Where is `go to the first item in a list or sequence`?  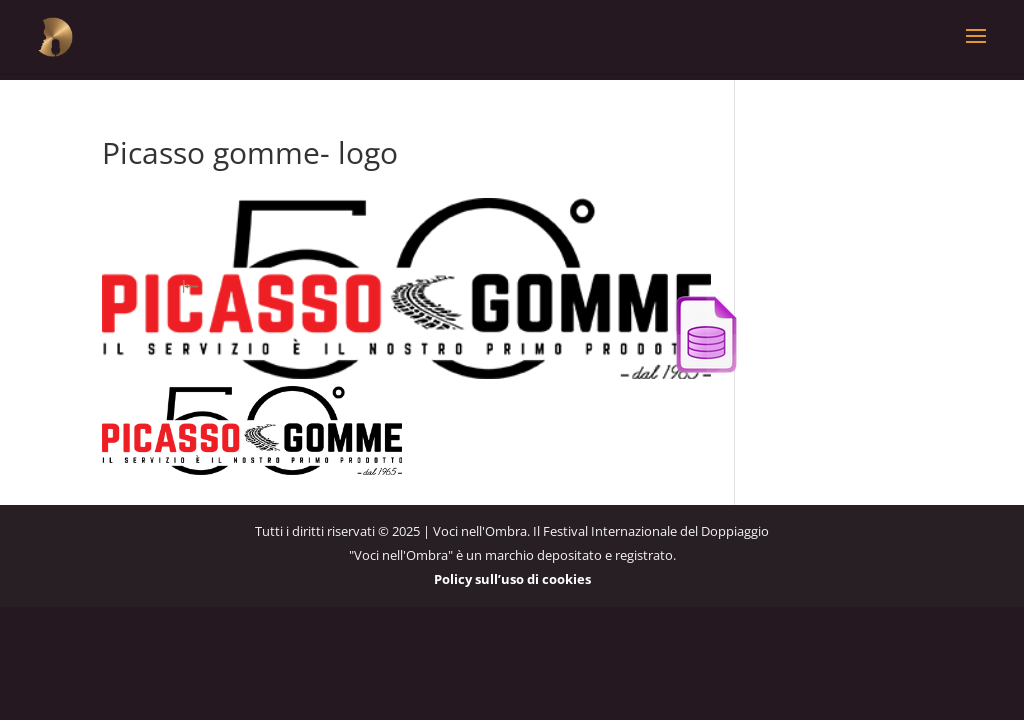
go to the first item in a list or sequence is located at coordinates (190, 286).